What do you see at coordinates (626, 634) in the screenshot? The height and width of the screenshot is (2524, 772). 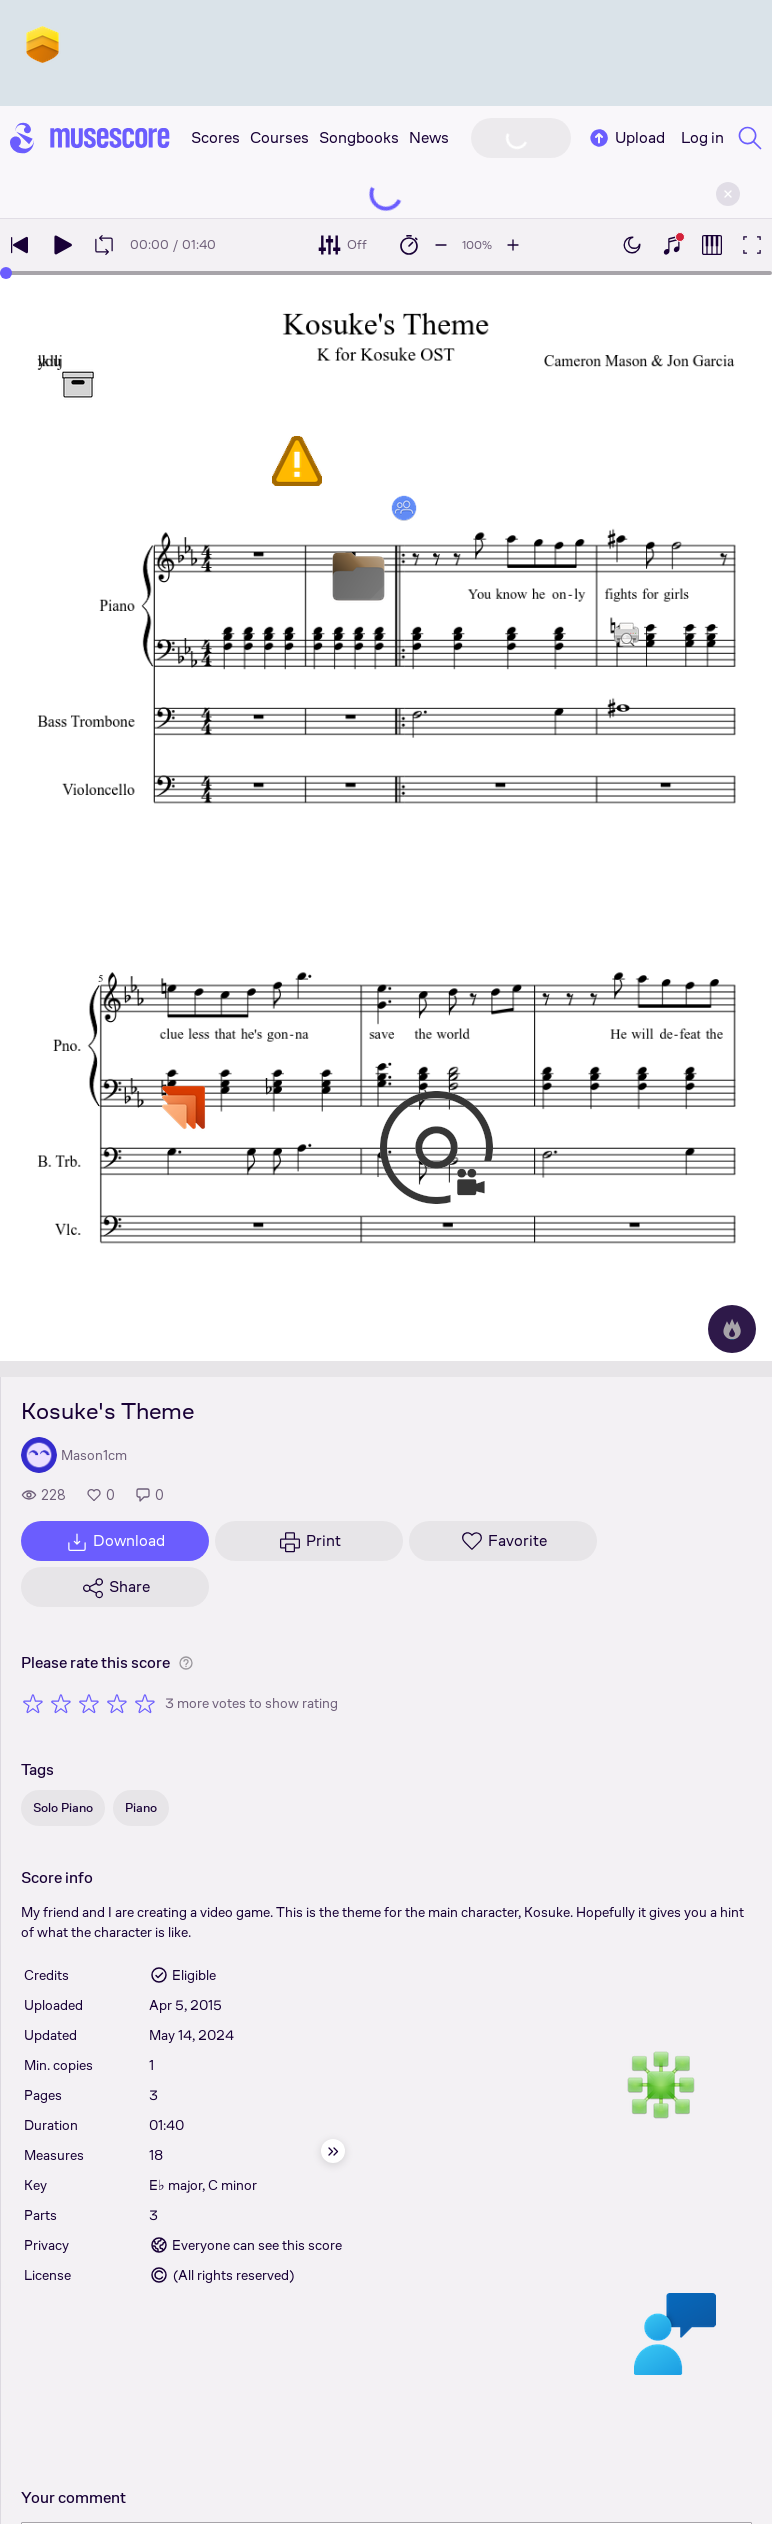 I see `preview document before printing` at bounding box center [626, 634].